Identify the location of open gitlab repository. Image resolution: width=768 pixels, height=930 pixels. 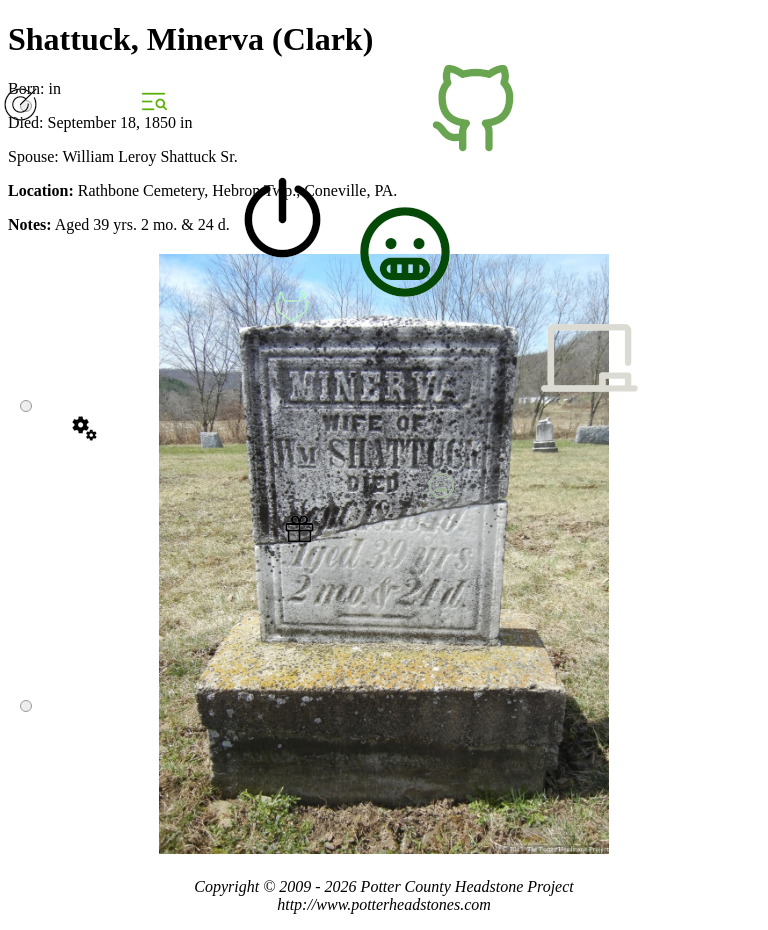
(292, 306).